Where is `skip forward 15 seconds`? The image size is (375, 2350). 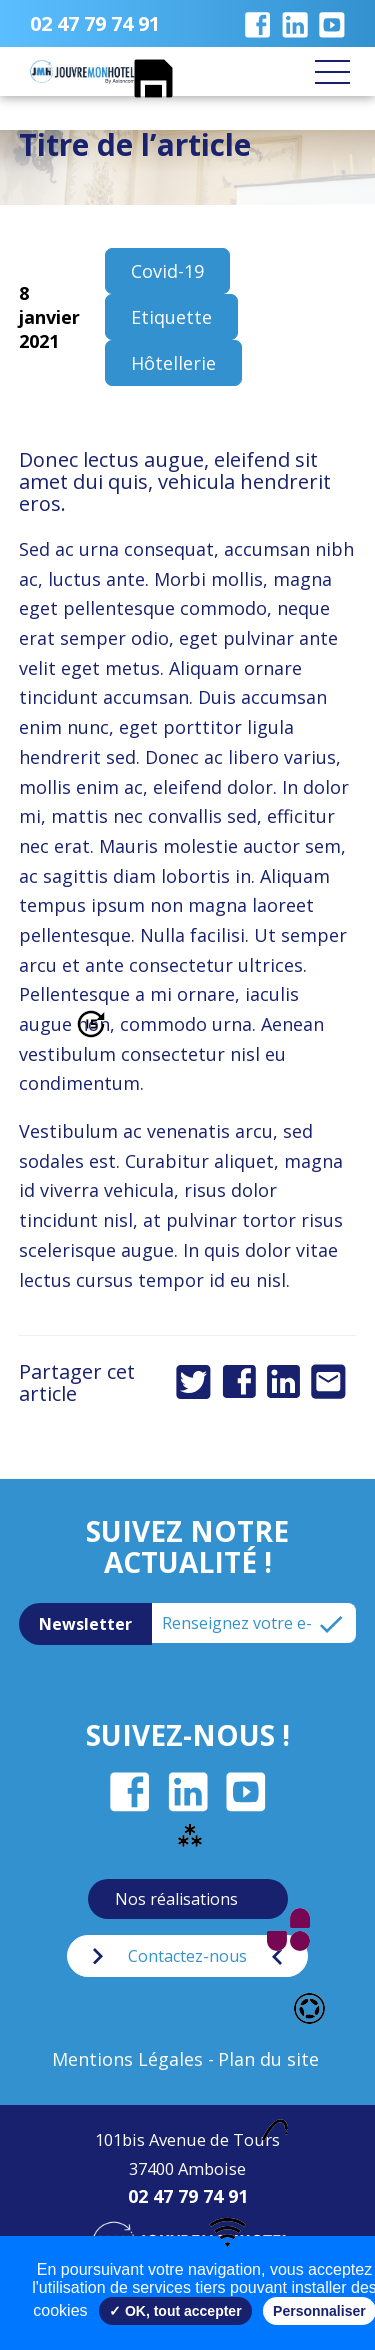
skip forward 15 seconds is located at coordinates (91, 1024).